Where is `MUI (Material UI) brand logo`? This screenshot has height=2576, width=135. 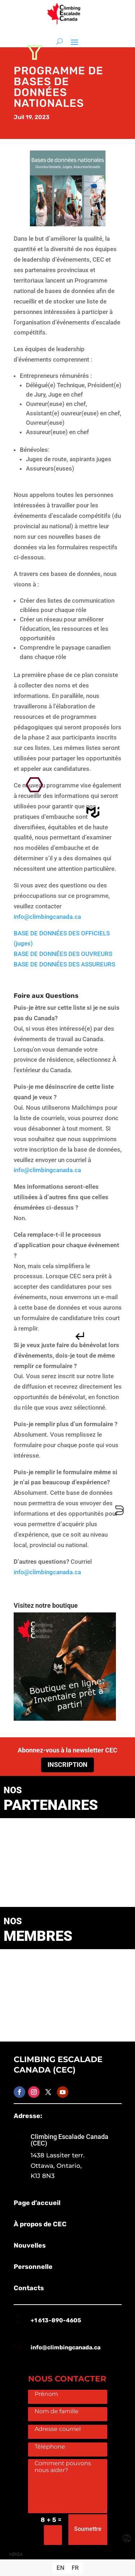
MUI (Material UI) brand logo is located at coordinates (93, 812).